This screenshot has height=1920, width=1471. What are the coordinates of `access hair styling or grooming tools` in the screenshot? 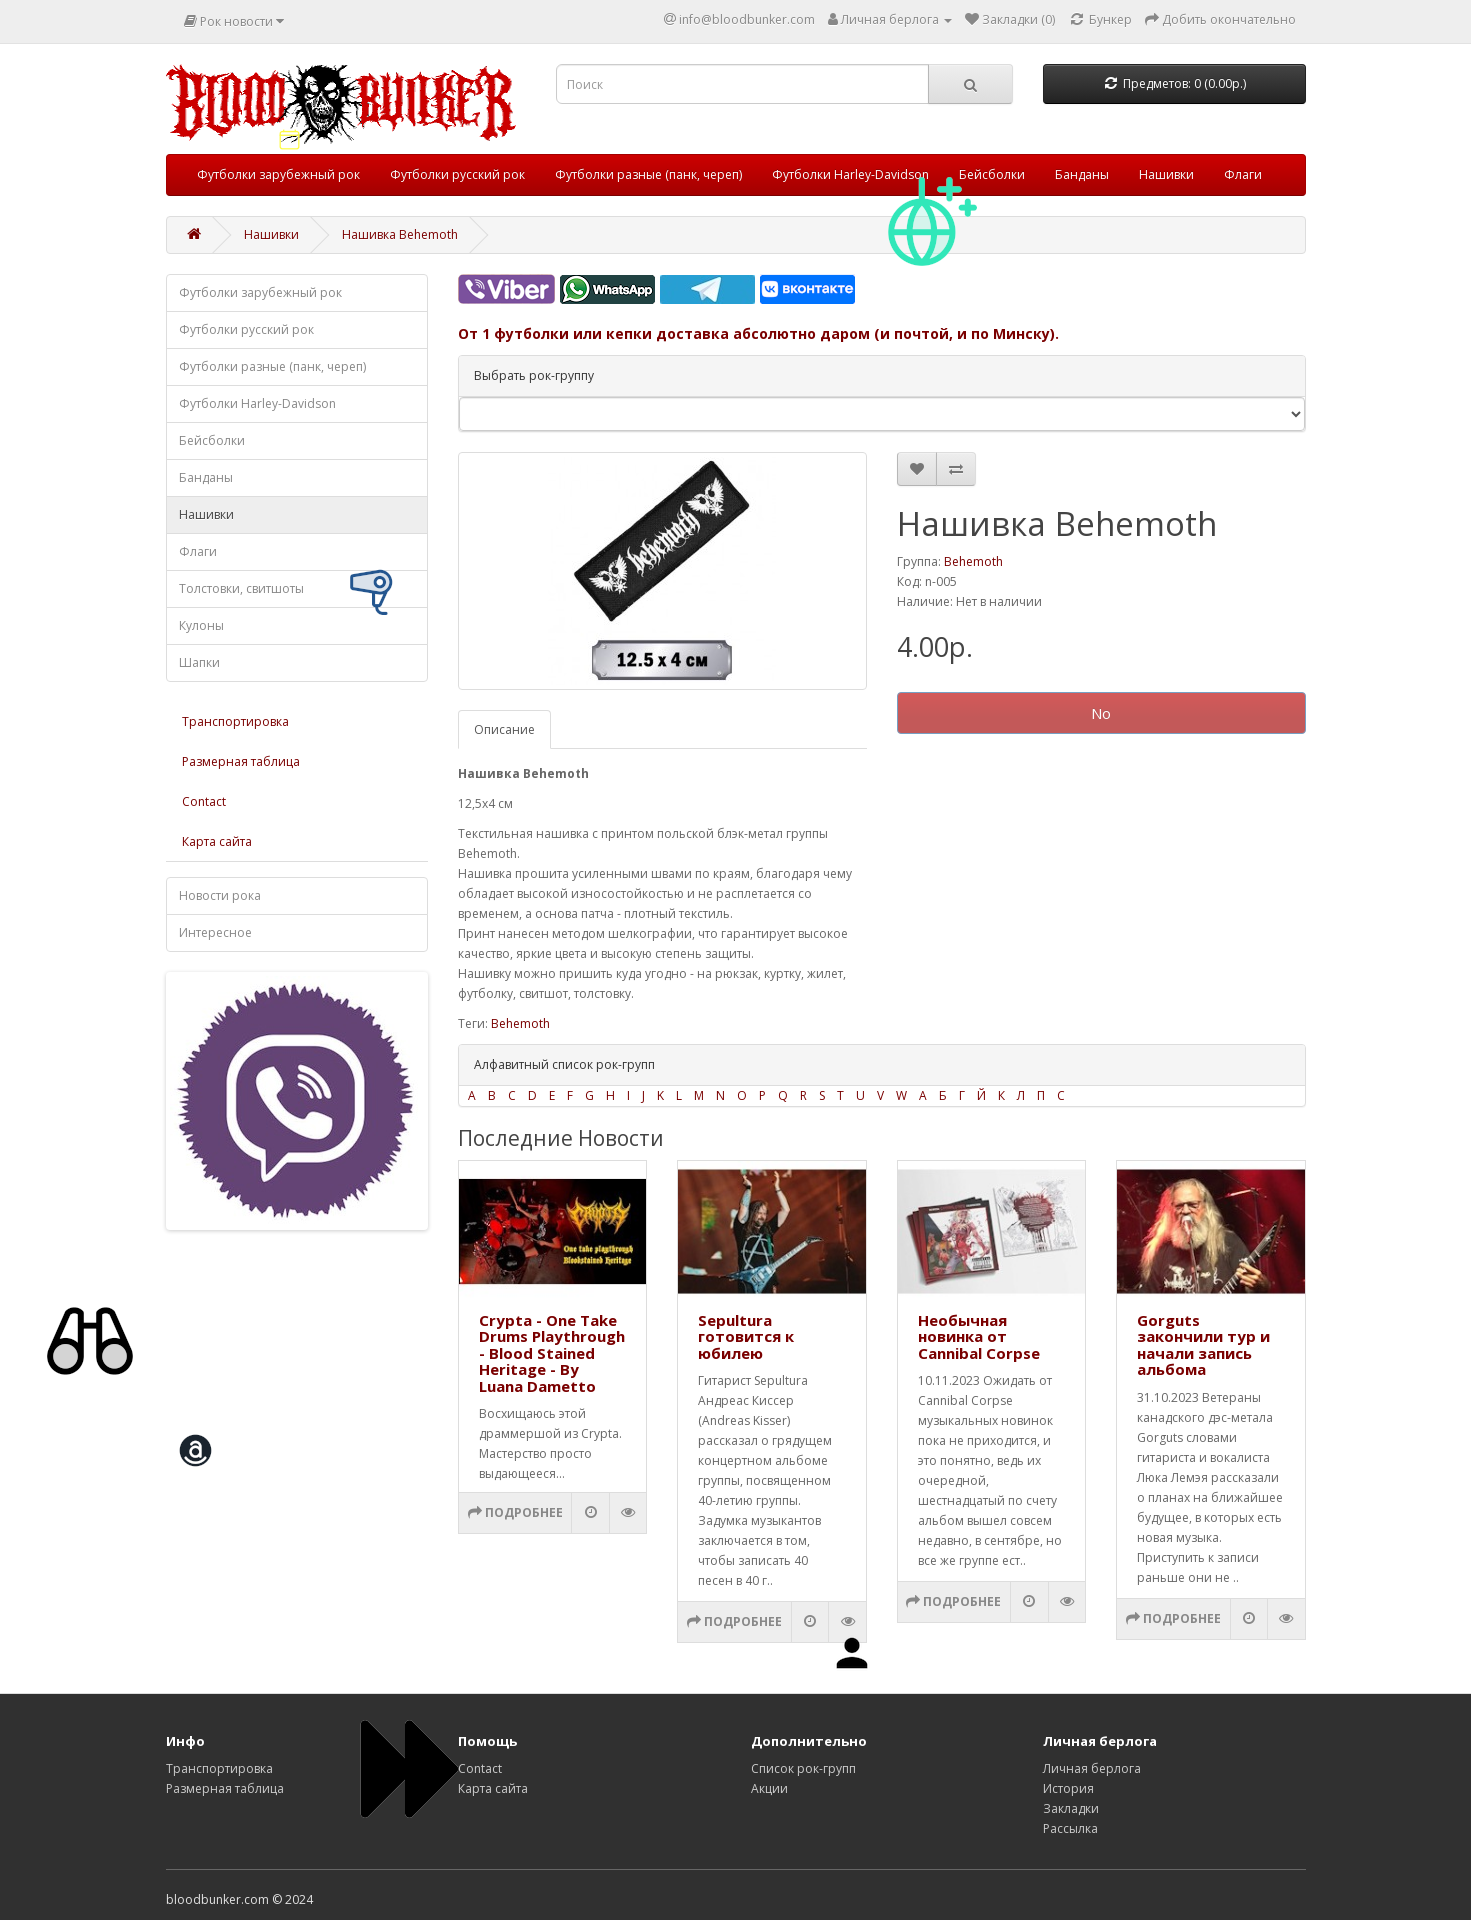 It's located at (372, 590).